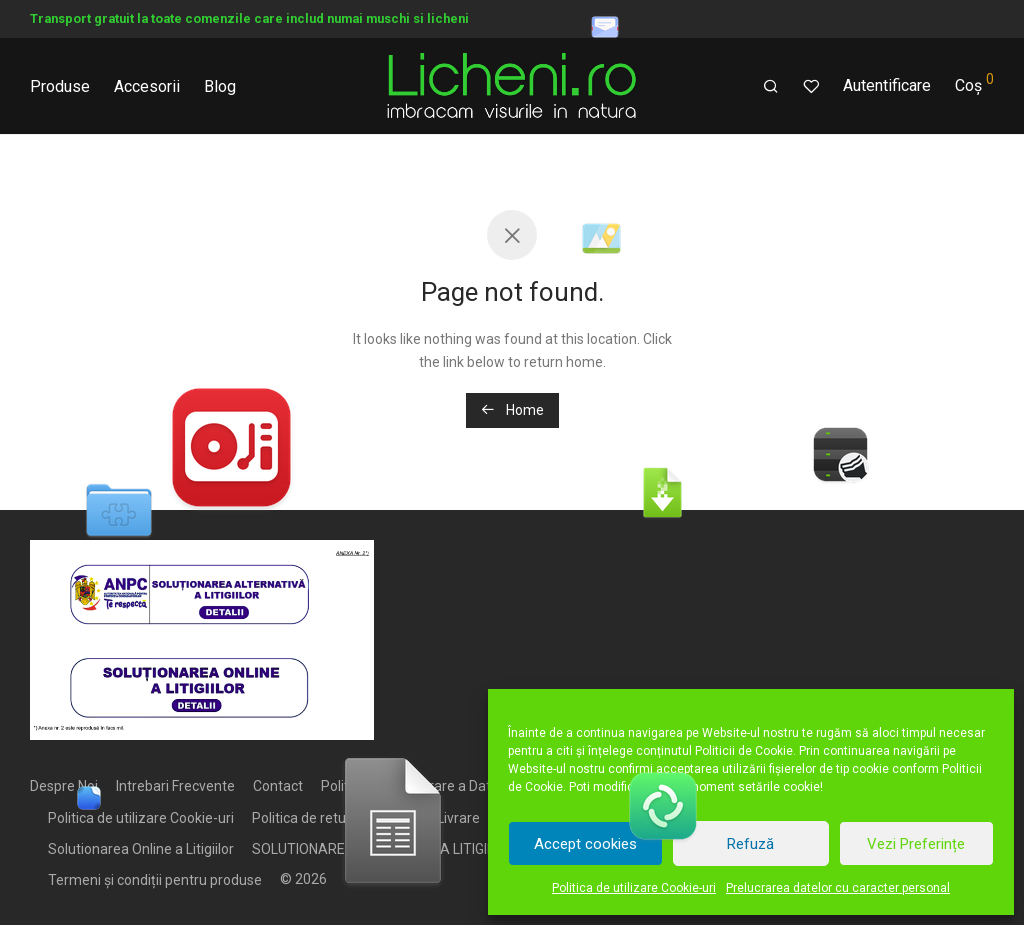  What do you see at coordinates (89, 798) in the screenshot?
I see `open hot corners system preferences` at bounding box center [89, 798].